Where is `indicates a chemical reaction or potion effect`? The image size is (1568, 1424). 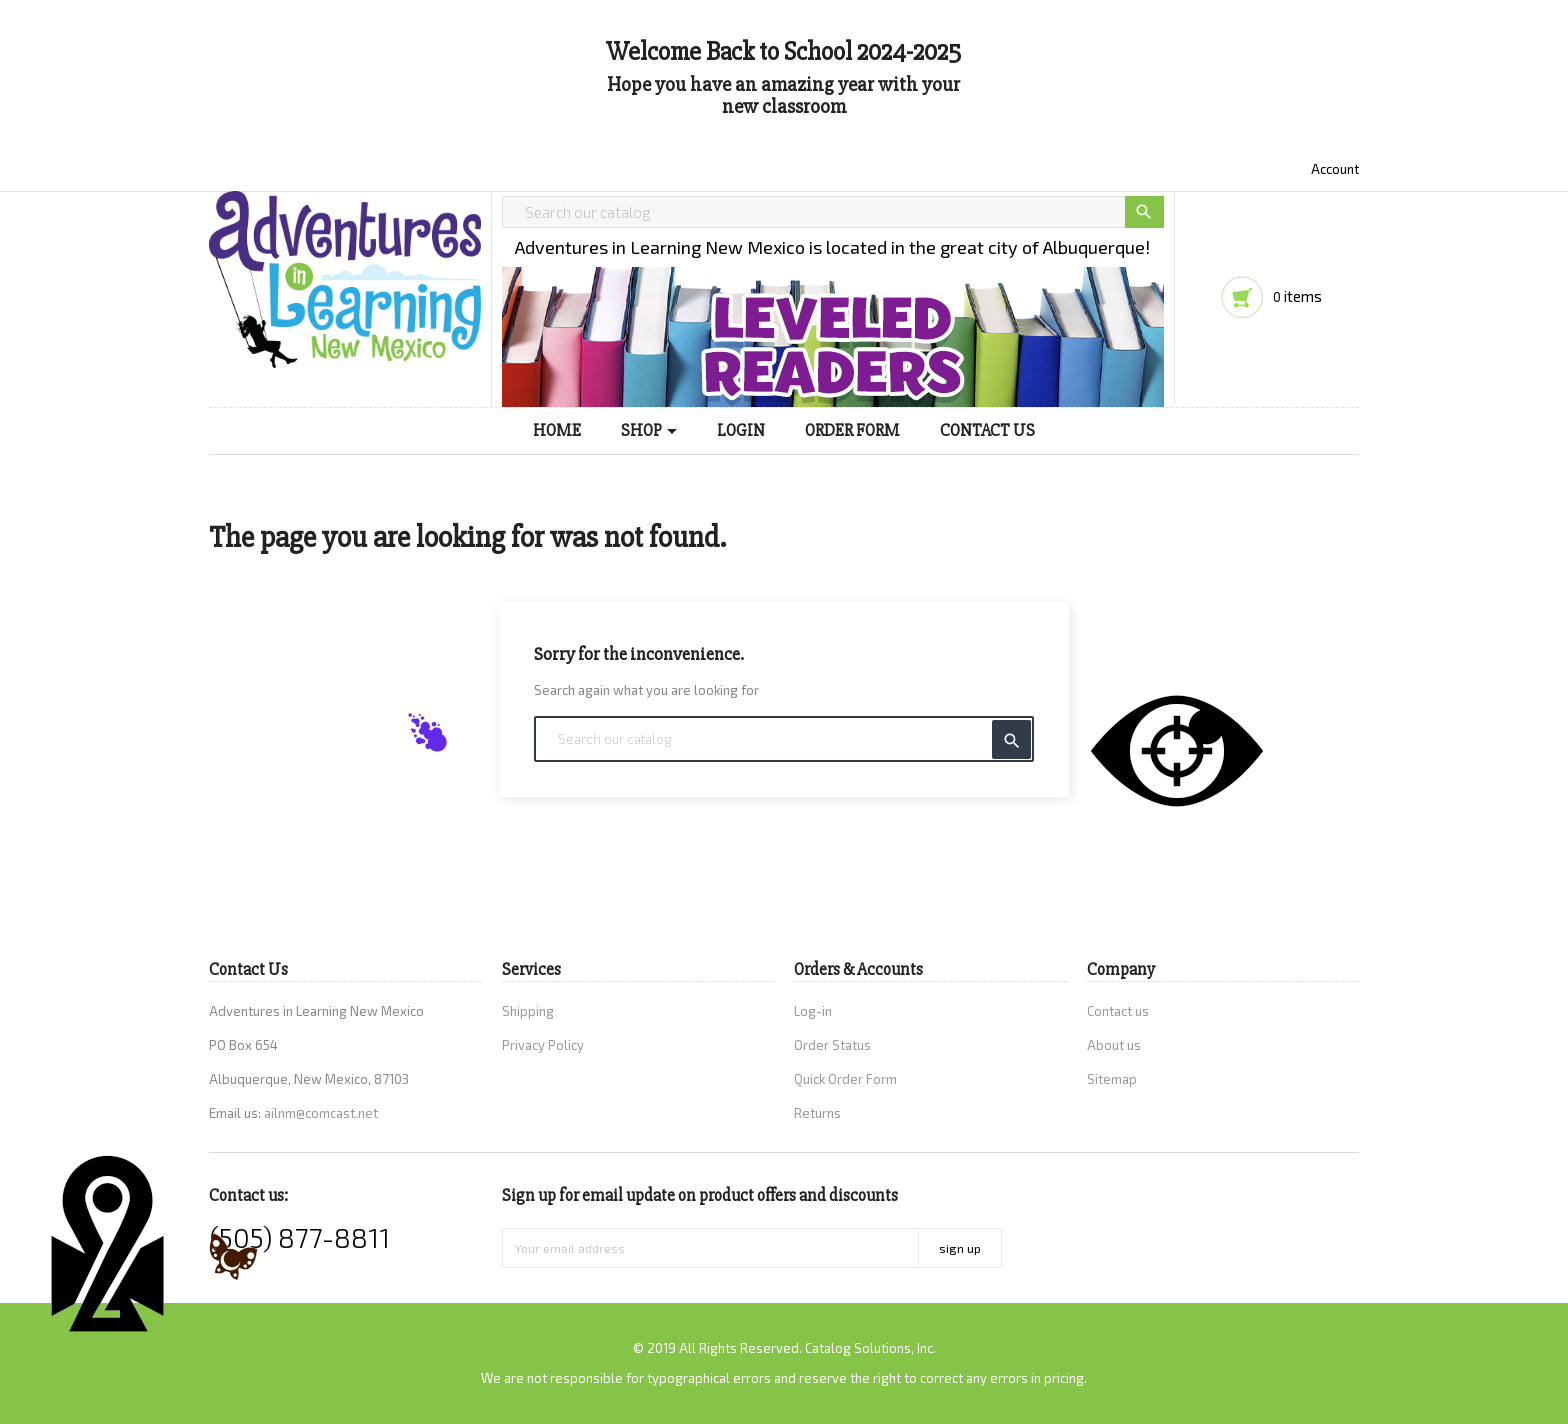
indicates a chemical reaction or potion effect is located at coordinates (427, 732).